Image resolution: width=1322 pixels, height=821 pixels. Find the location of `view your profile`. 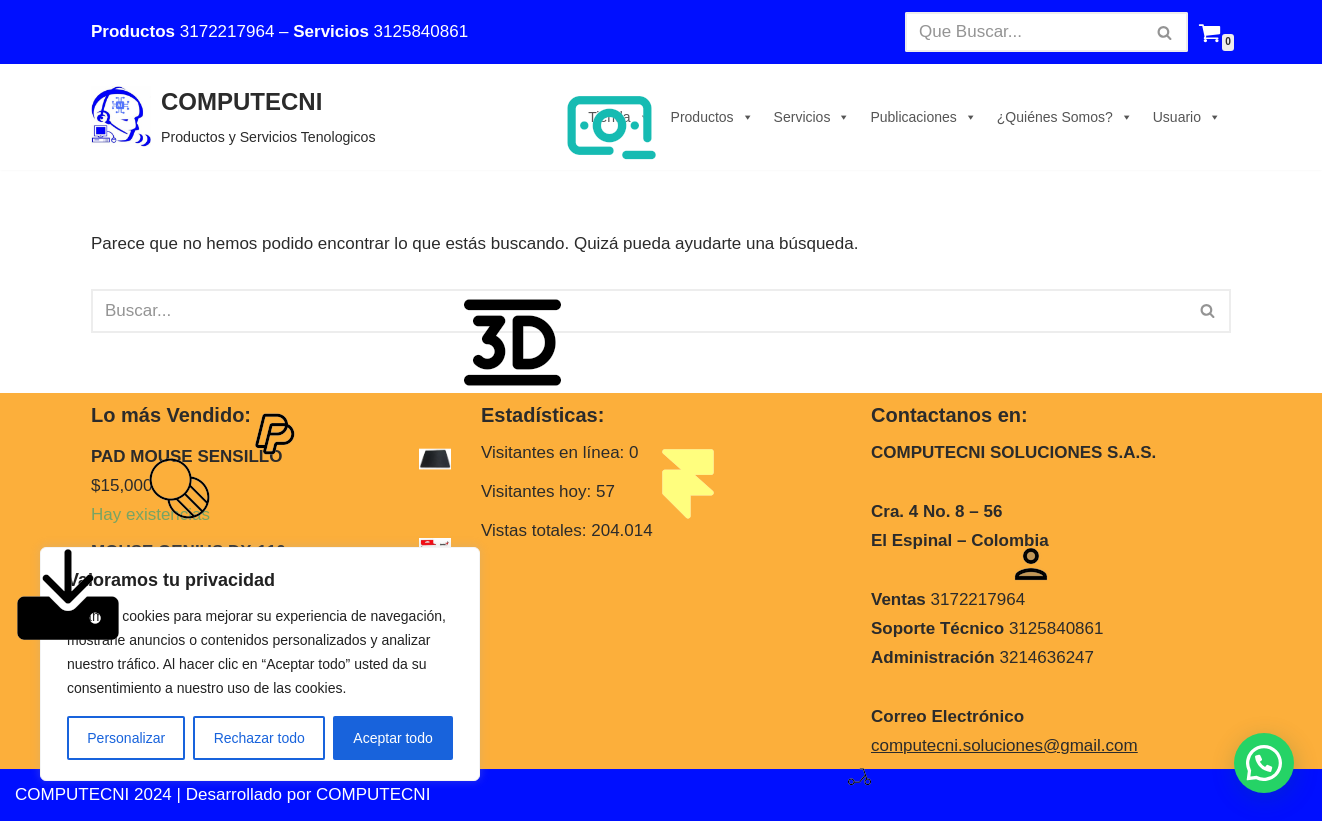

view your profile is located at coordinates (1031, 564).